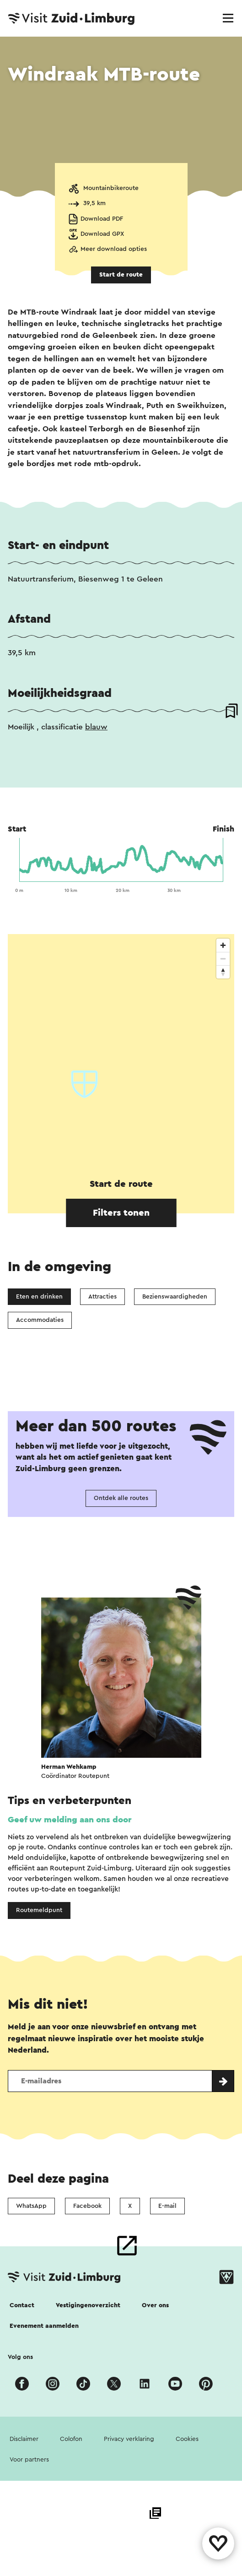 The height and width of the screenshot is (2576, 242). I want to click on view all saved bookmarks, so click(231, 711).